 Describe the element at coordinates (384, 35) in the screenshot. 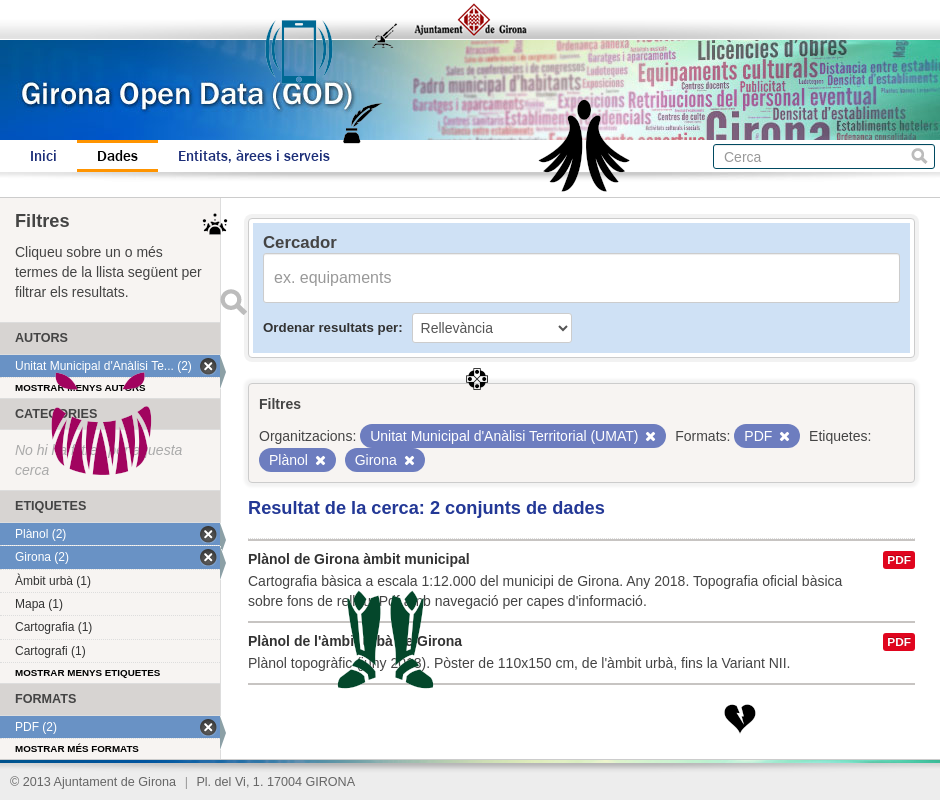

I see `anti-aircraft gun unit or defense structure in a strategy game` at that location.